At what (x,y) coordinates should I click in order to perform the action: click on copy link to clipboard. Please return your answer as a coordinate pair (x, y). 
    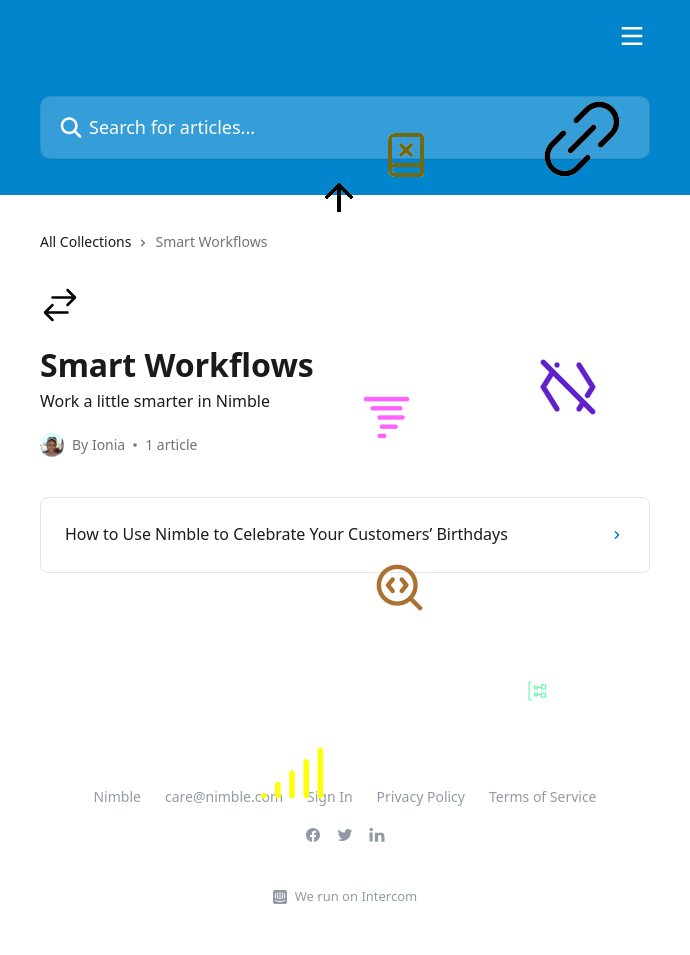
    Looking at the image, I should click on (582, 139).